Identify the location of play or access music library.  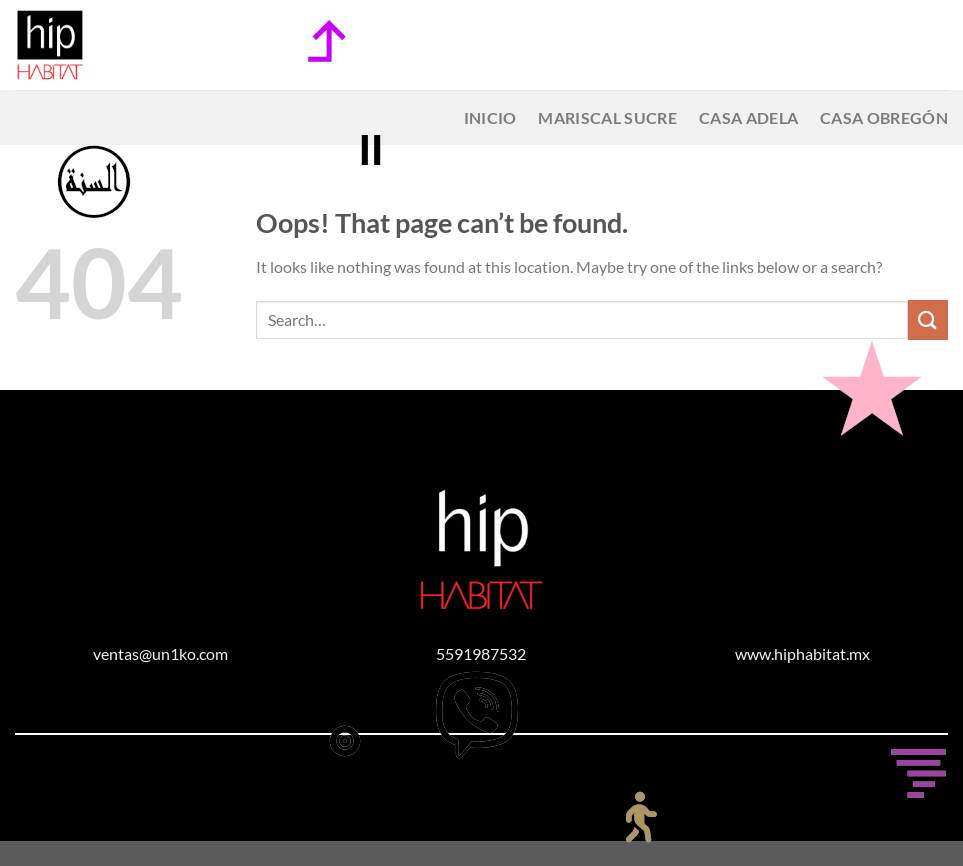
(345, 741).